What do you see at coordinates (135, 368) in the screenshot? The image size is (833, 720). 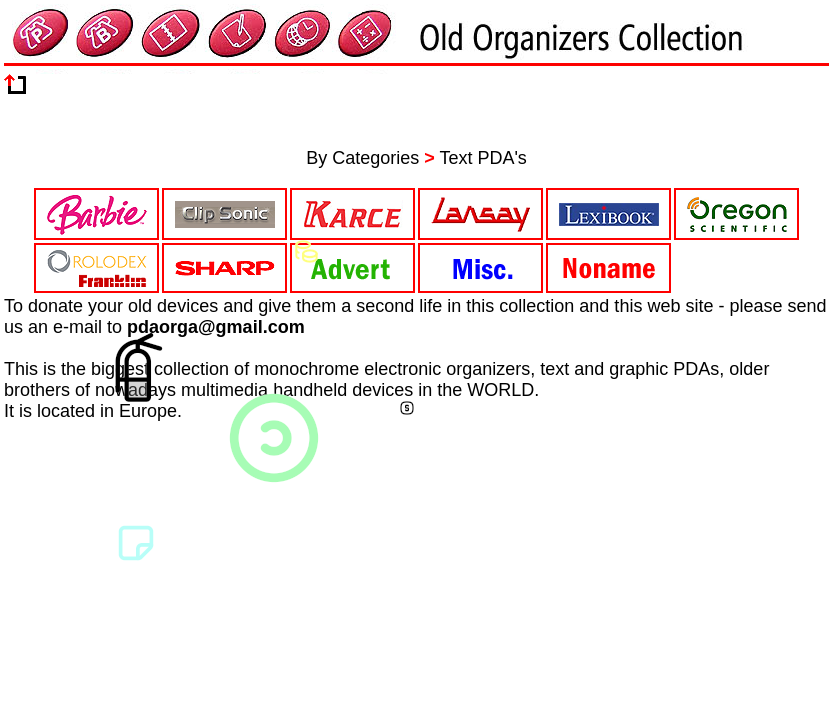 I see `access fire safety information` at bounding box center [135, 368].